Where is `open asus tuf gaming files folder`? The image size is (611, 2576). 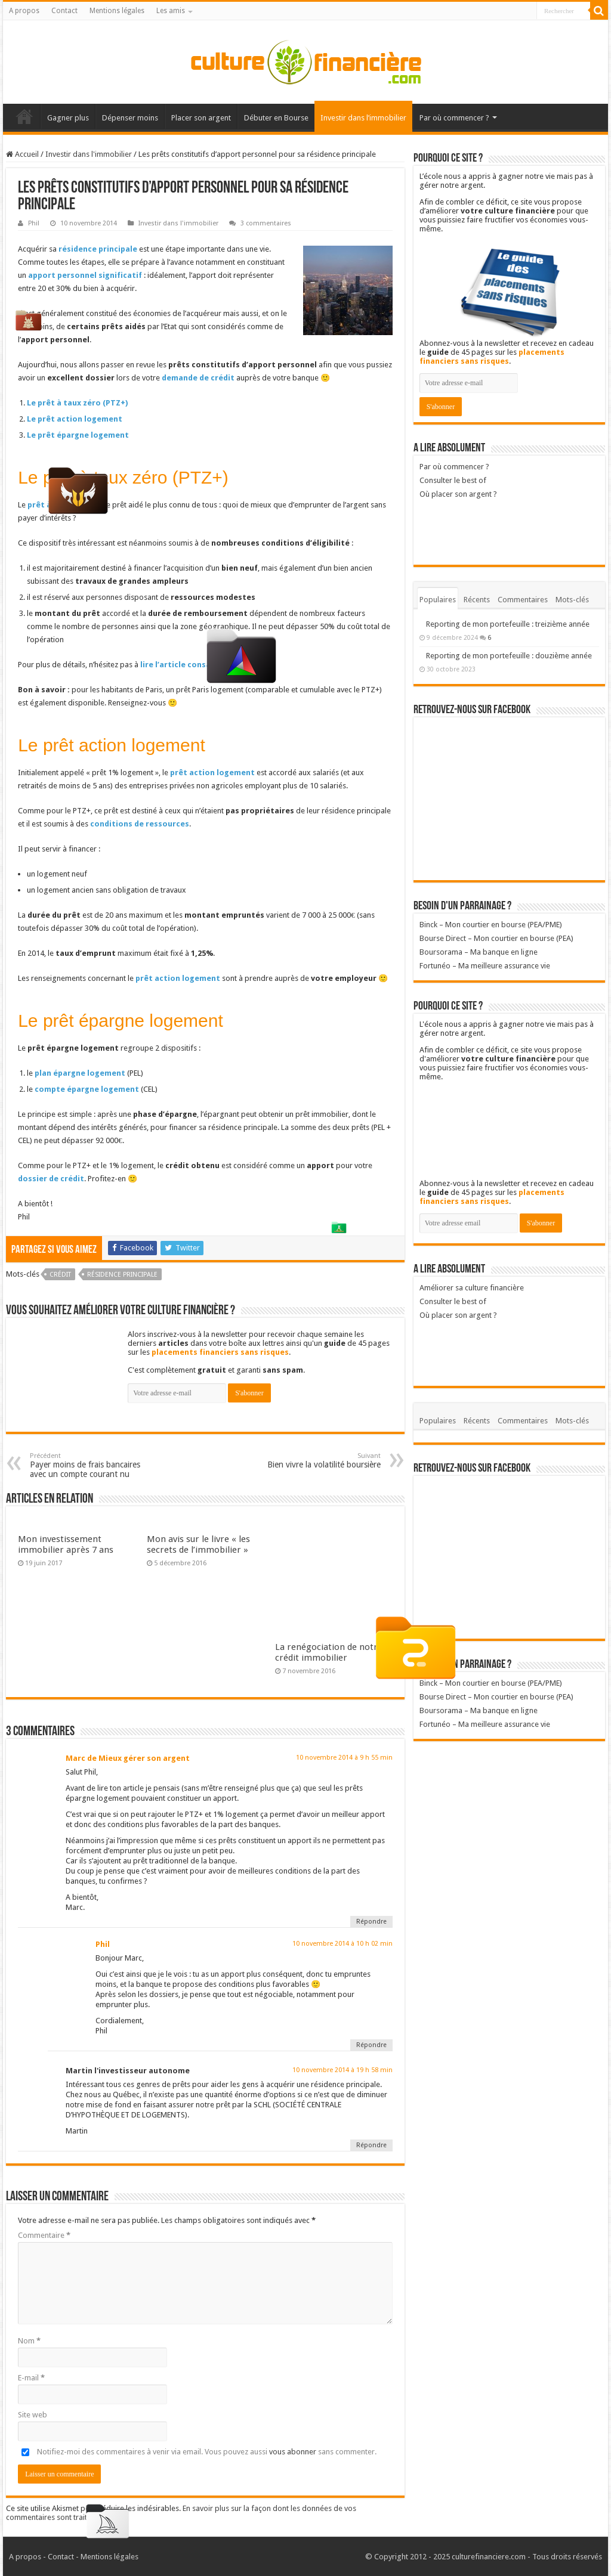 open asus tuf gaming files folder is located at coordinates (78, 492).